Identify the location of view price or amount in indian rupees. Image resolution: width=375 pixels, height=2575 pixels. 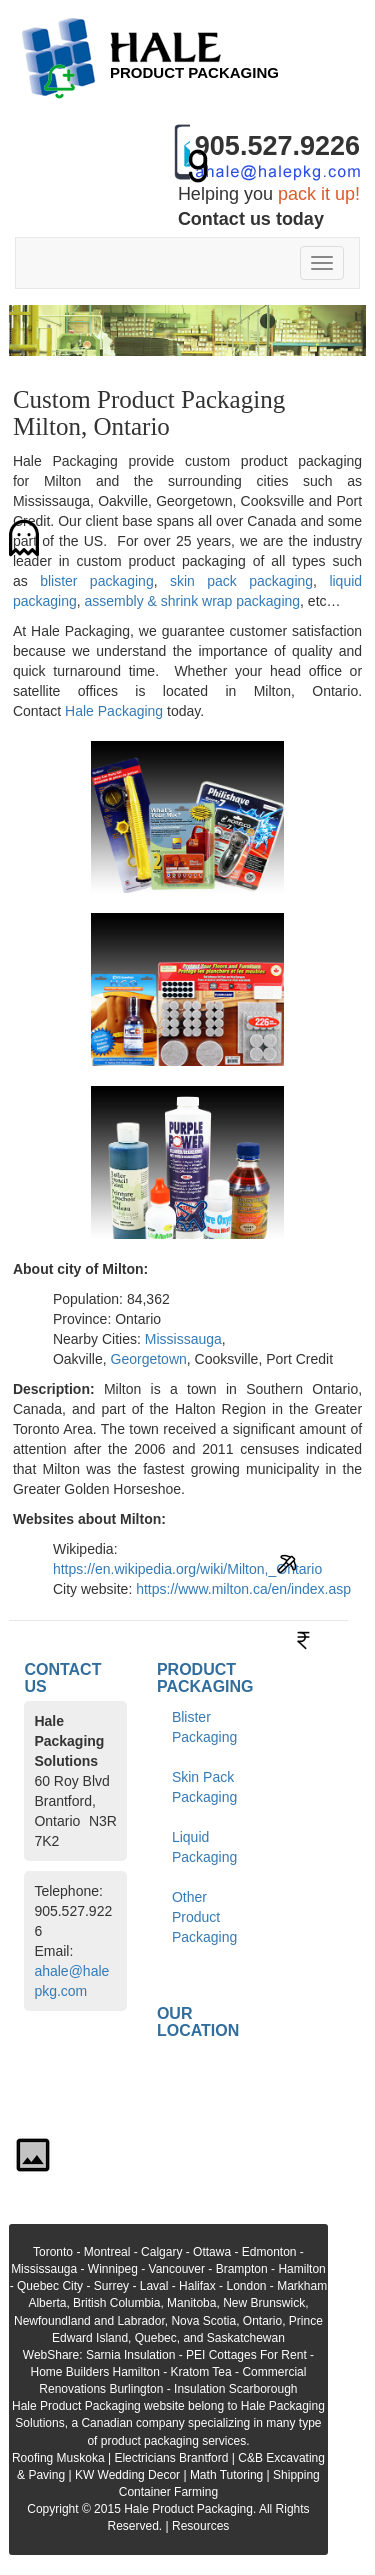
(303, 1640).